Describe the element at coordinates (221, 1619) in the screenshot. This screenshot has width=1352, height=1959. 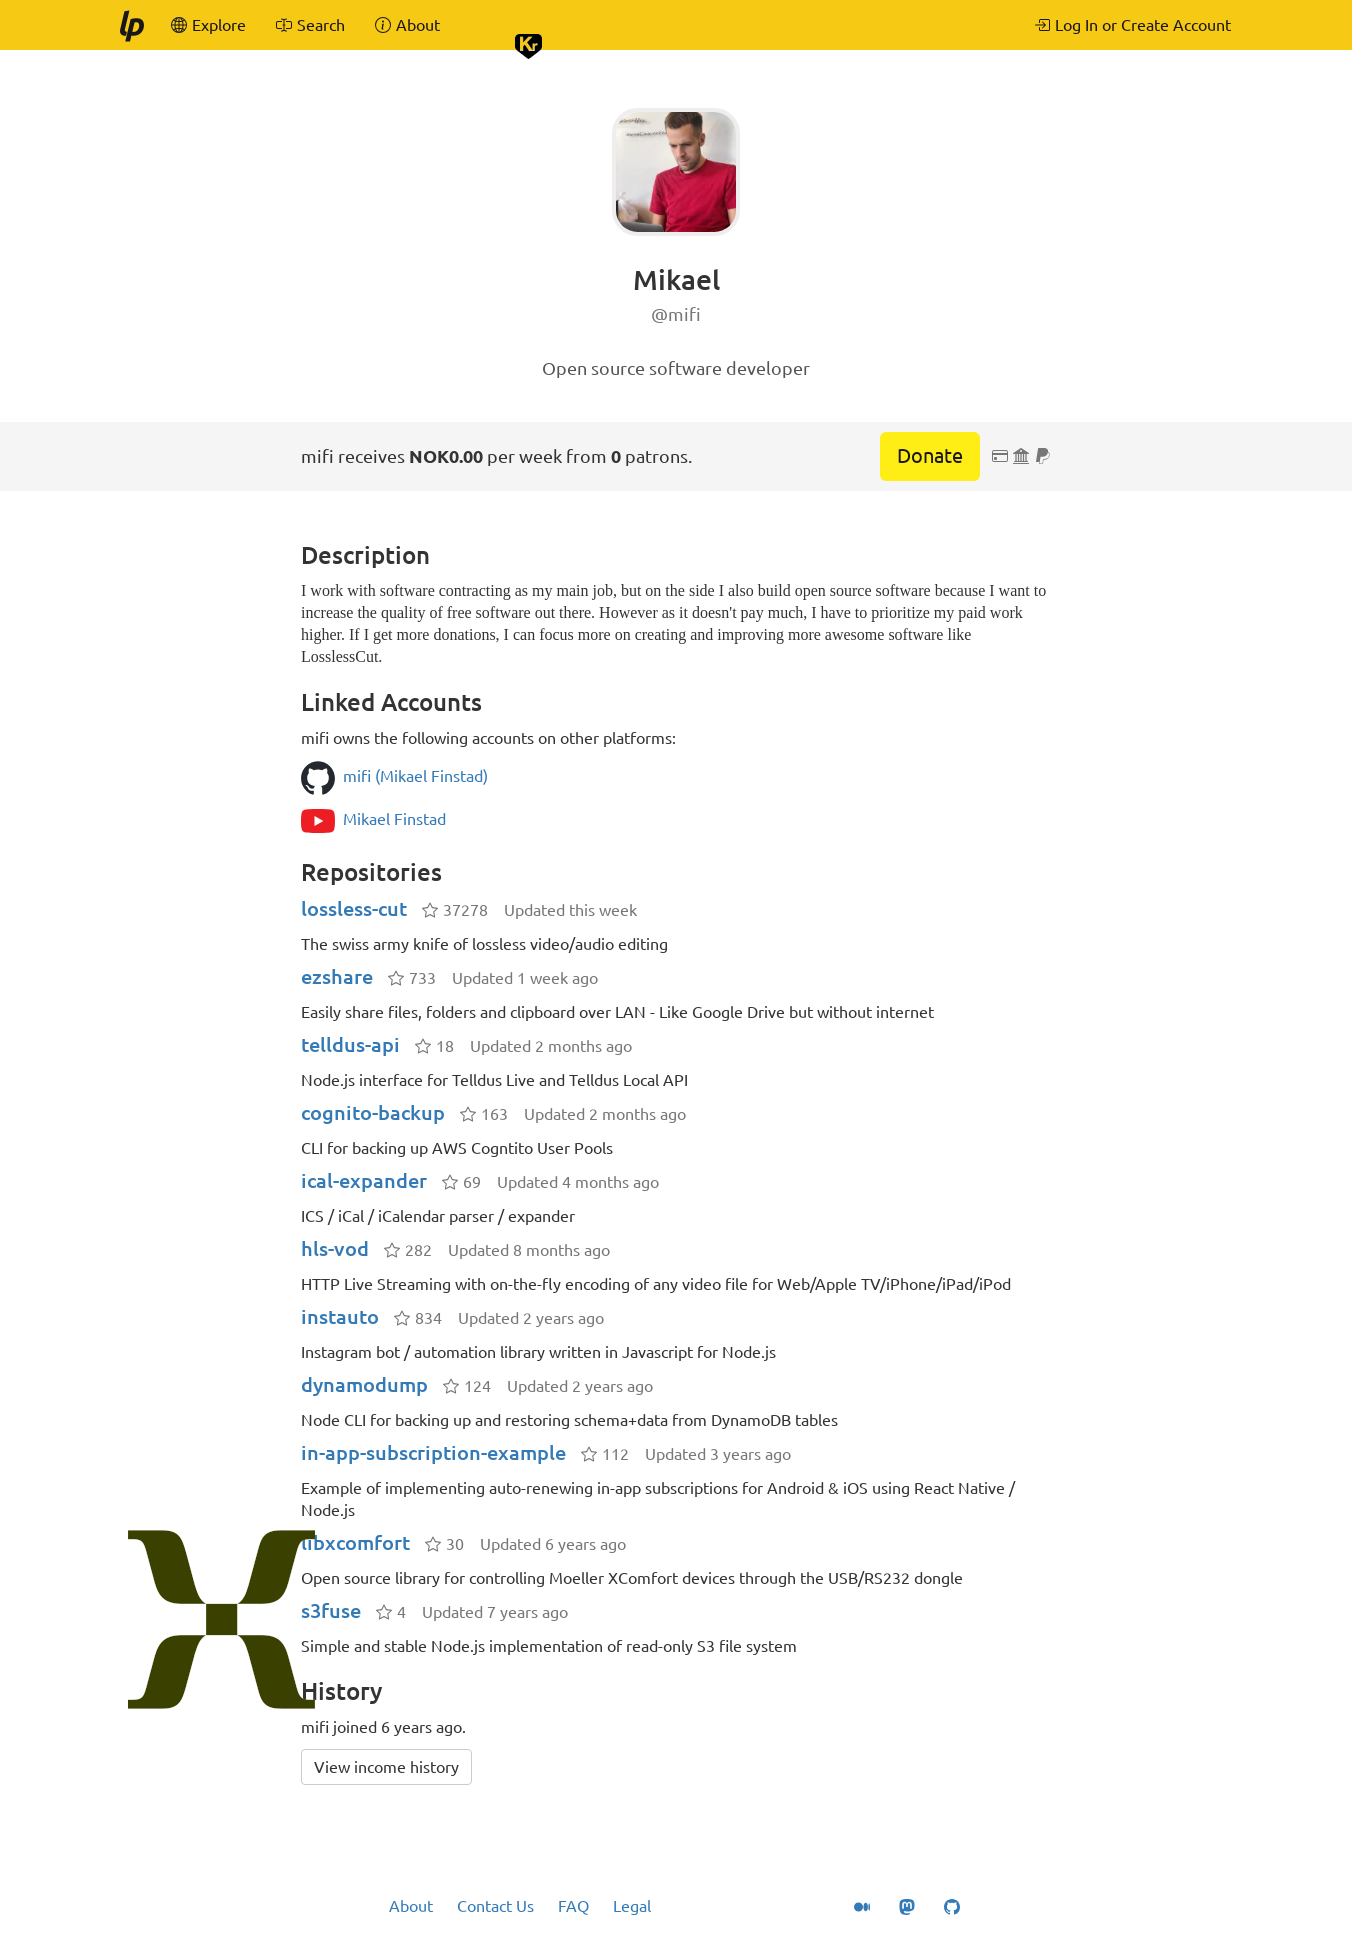
I see `mixpanel logo` at that location.